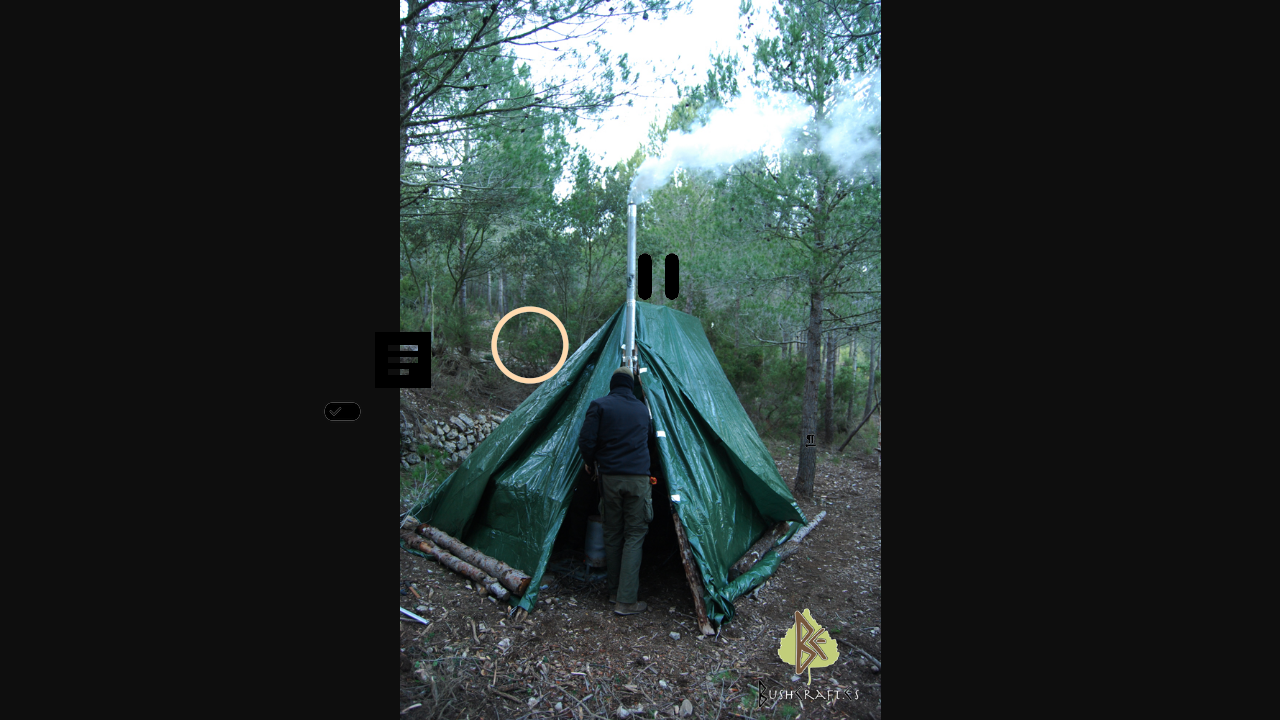 The height and width of the screenshot is (720, 1280). Describe the element at coordinates (658, 276) in the screenshot. I see `pause media playback` at that location.